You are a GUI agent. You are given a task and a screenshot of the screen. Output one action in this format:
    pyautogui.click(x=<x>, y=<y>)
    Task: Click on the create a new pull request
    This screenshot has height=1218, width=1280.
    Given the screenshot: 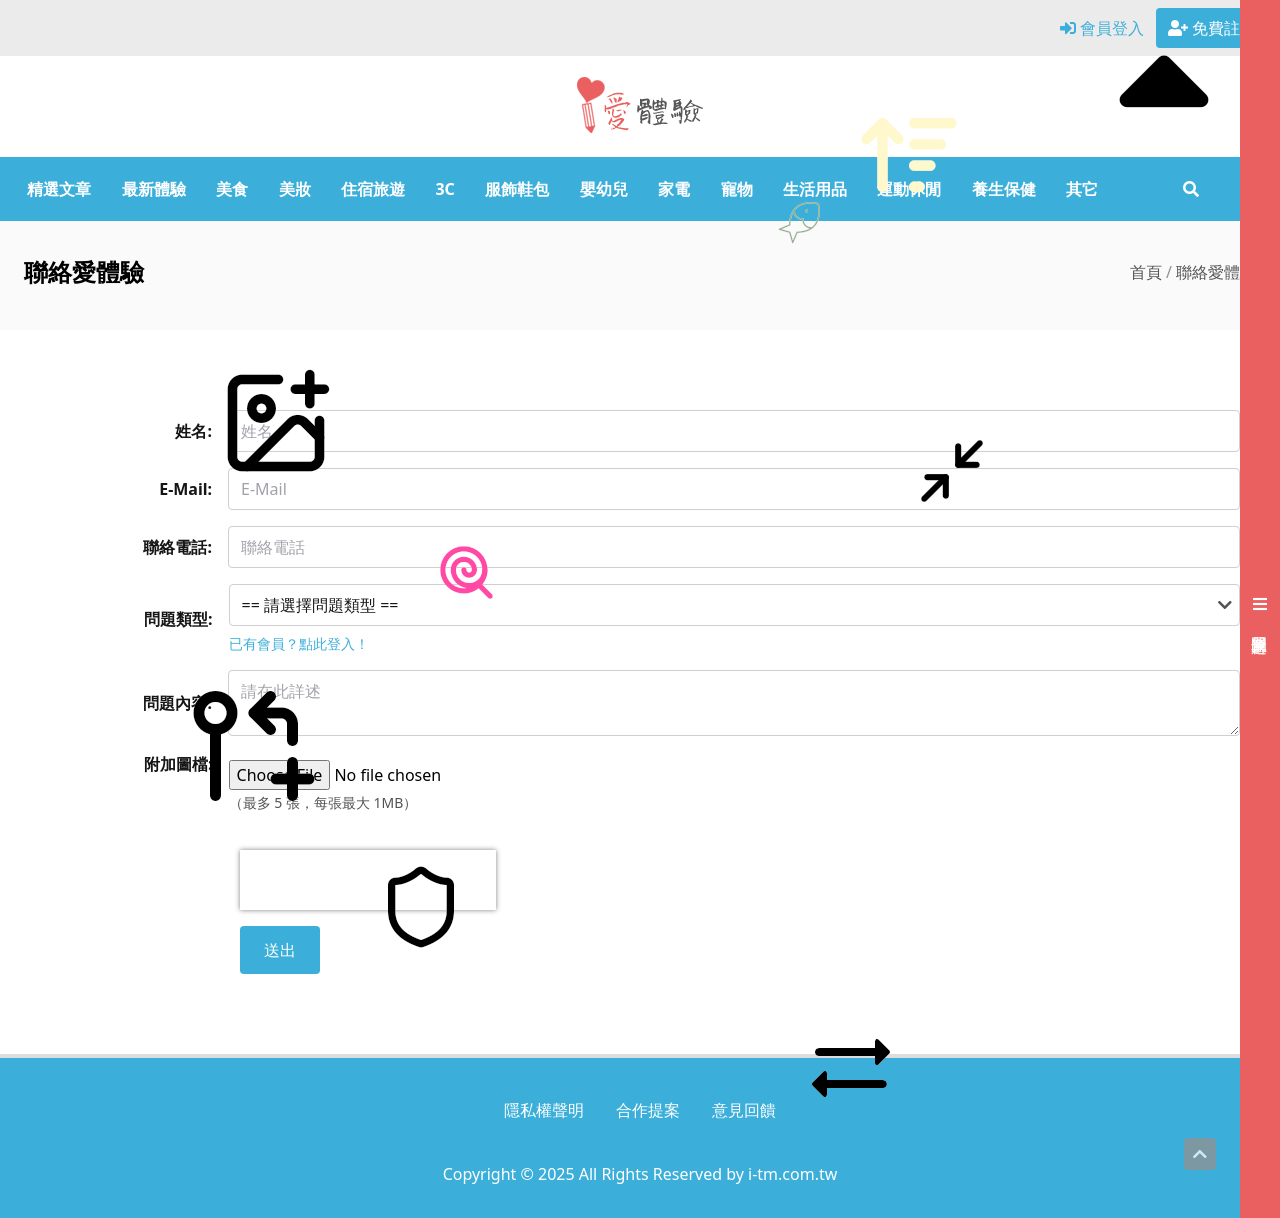 What is the action you would take?
    pyautogui.click(x=254, y=746)
    